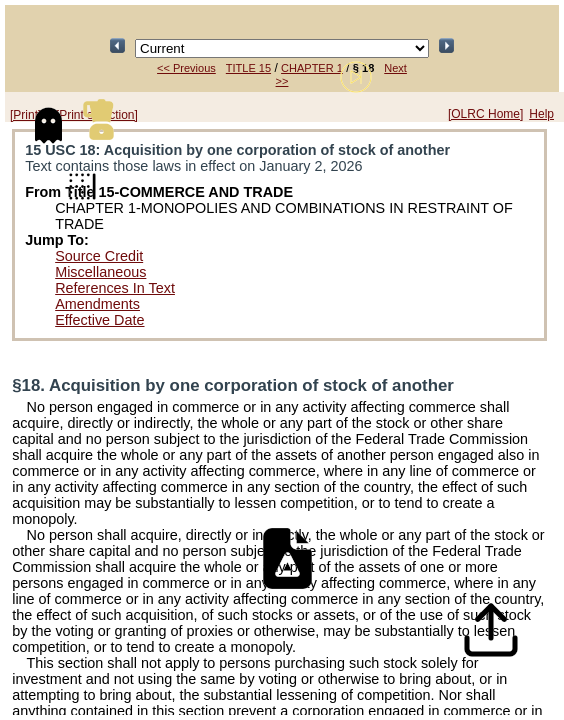  I want to click on view file changes or differences, so click(287, 558).